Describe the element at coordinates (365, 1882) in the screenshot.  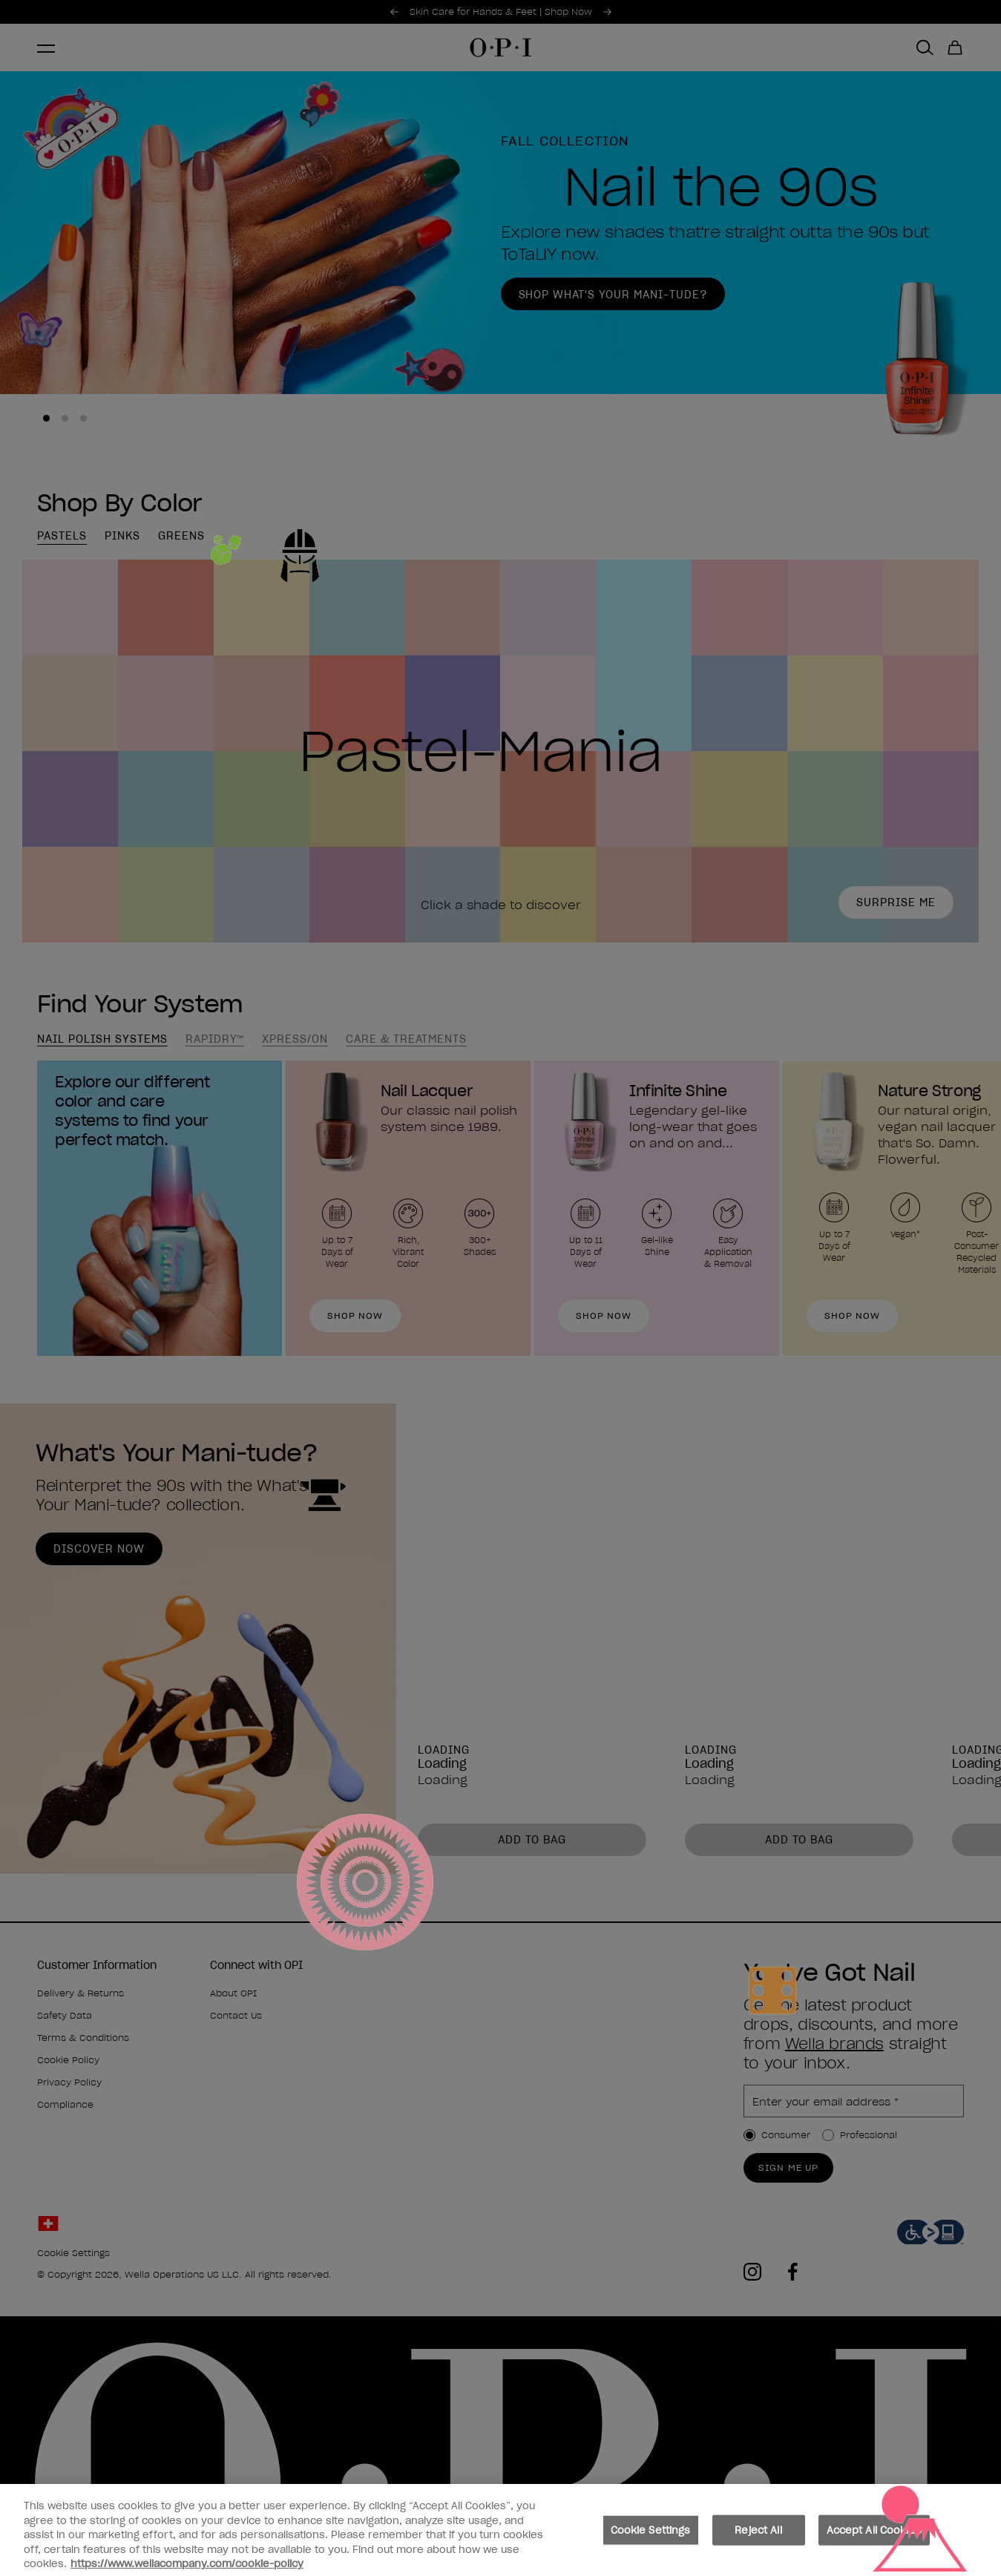
I see `decorative mandala or loading spinner element` at that location.